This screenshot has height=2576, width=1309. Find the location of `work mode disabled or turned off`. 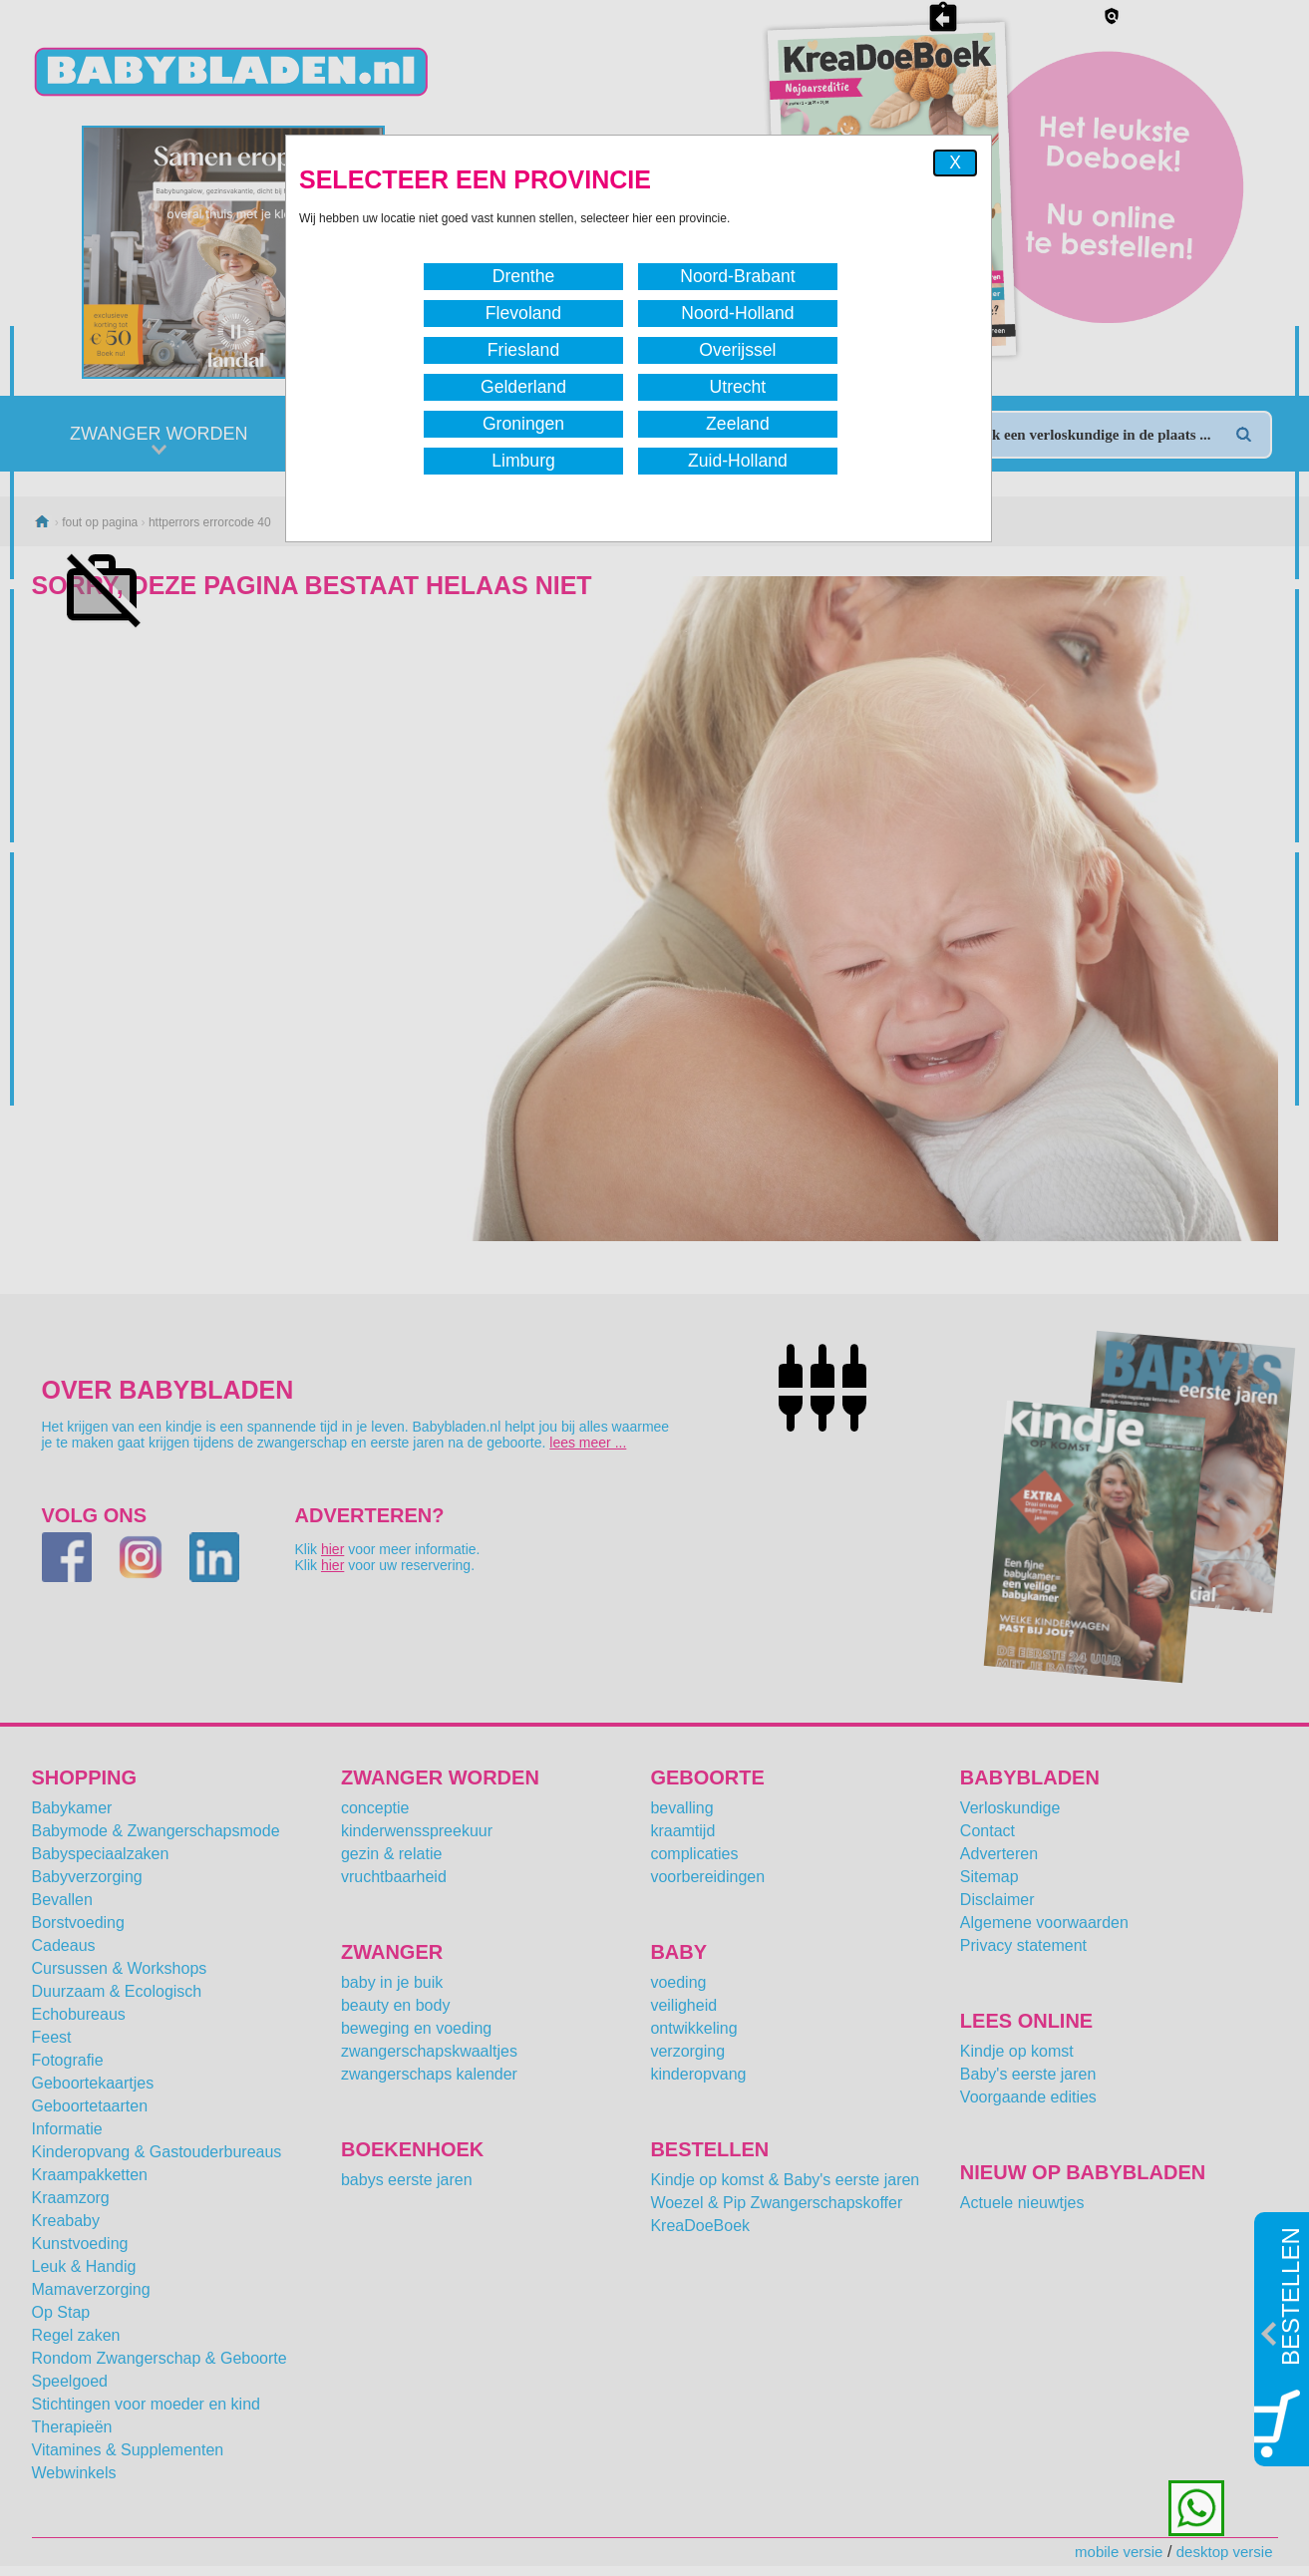

work mode disabled or turned off is located at coordinates (102, 589).